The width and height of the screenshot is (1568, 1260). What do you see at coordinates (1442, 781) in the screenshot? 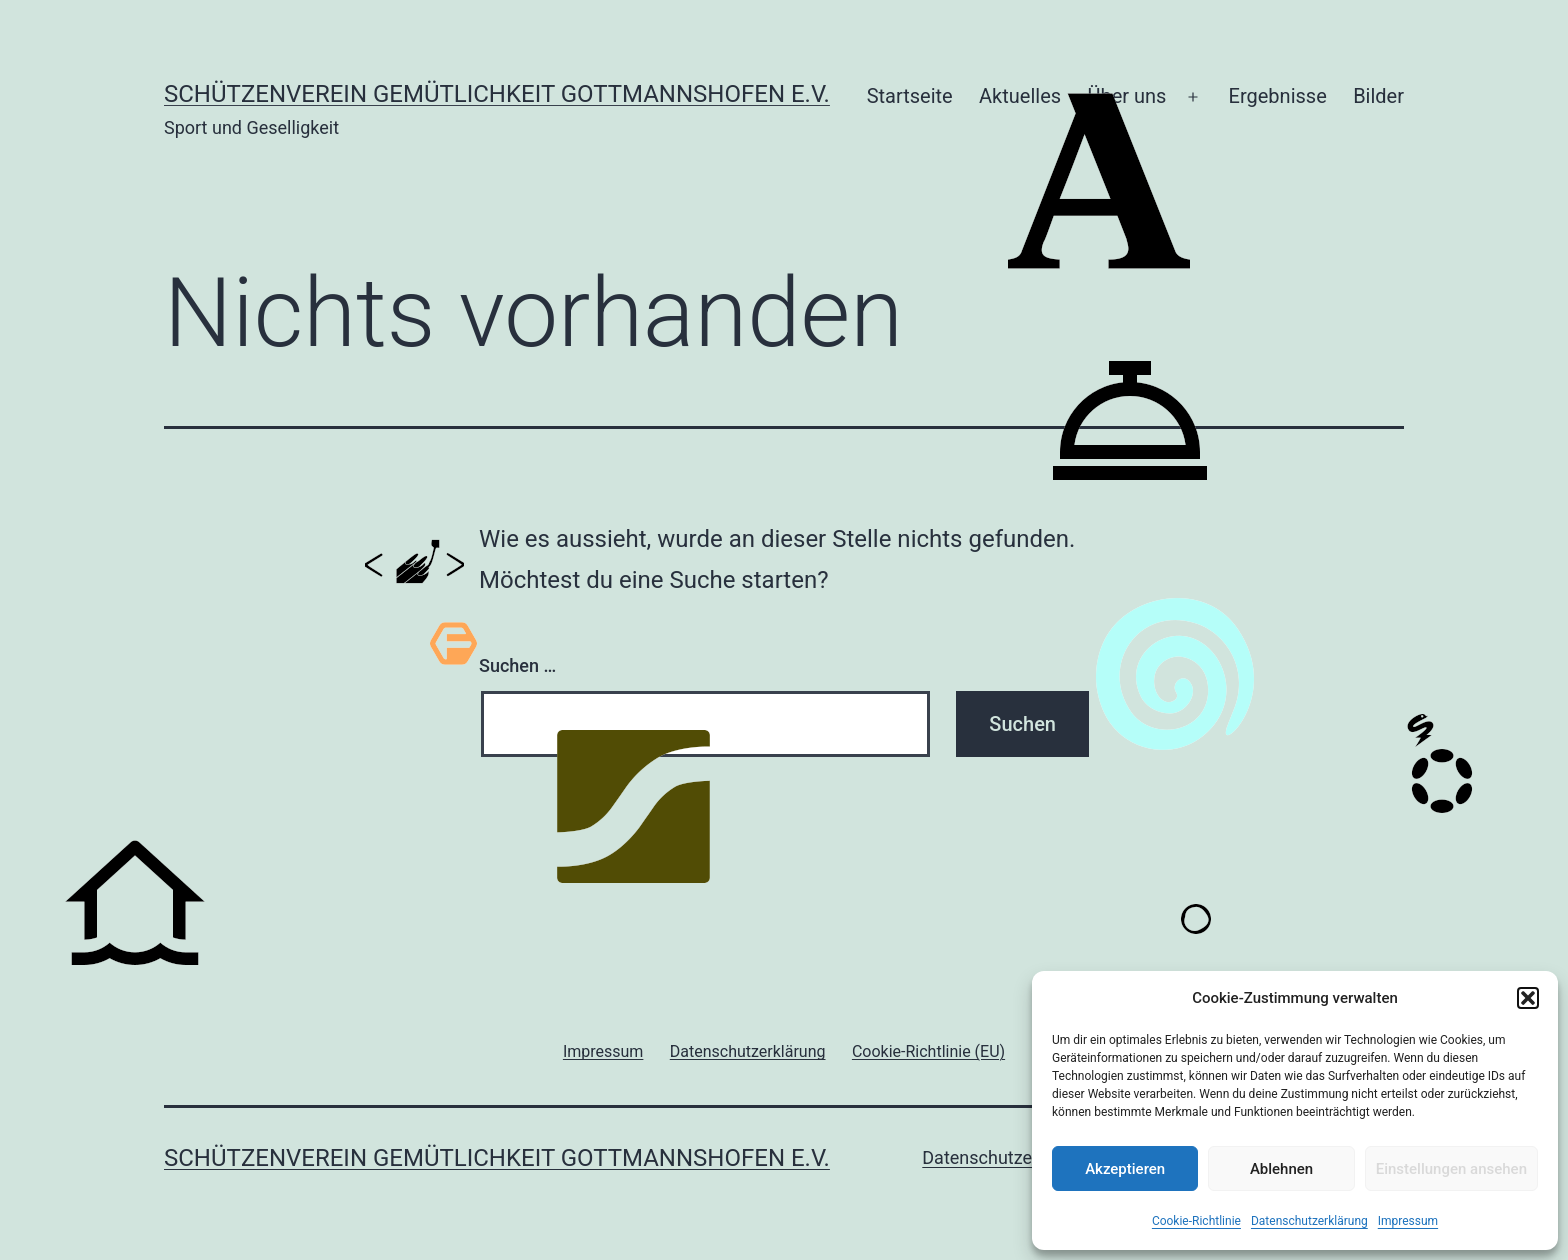
I see `polkadot cryptocurrency or blockchain platform logo` at bounding box center [1442, 781].